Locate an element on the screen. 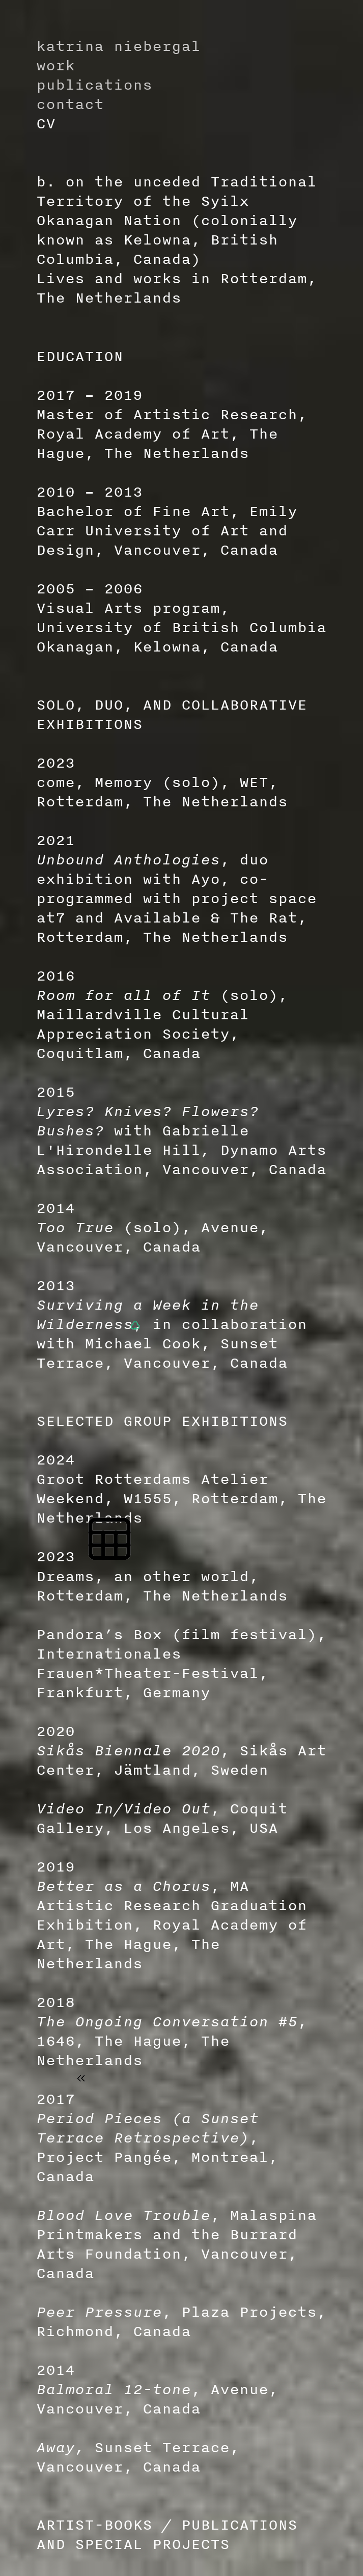 The width and height of the screenshot is (363, 2576). playing card suit symbol for clubs is located at coordinates (135, 1325).